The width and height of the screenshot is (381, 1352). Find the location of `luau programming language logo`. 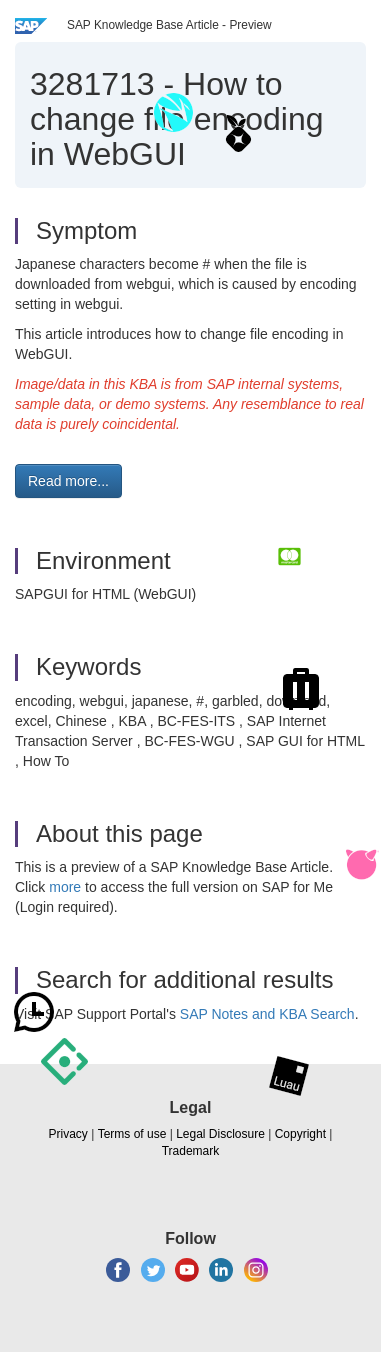

luau programming language logo is located at coordinates (289, 1076).